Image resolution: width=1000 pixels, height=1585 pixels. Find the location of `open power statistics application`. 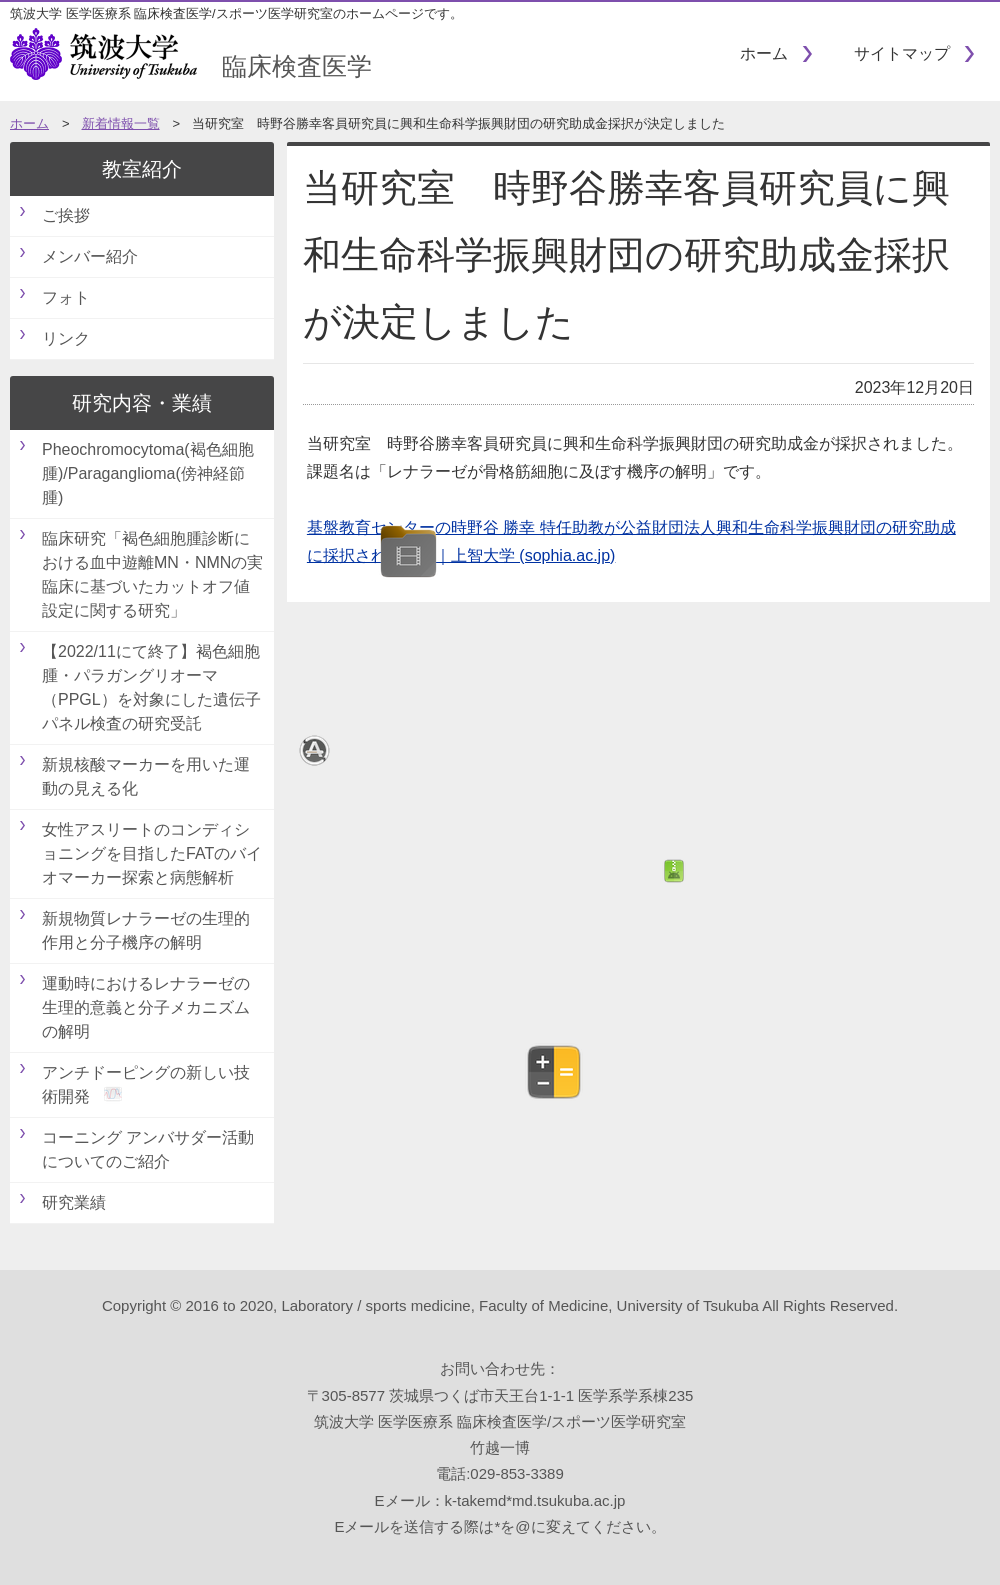

open power statistics application is located at coordinates (113, 1094).